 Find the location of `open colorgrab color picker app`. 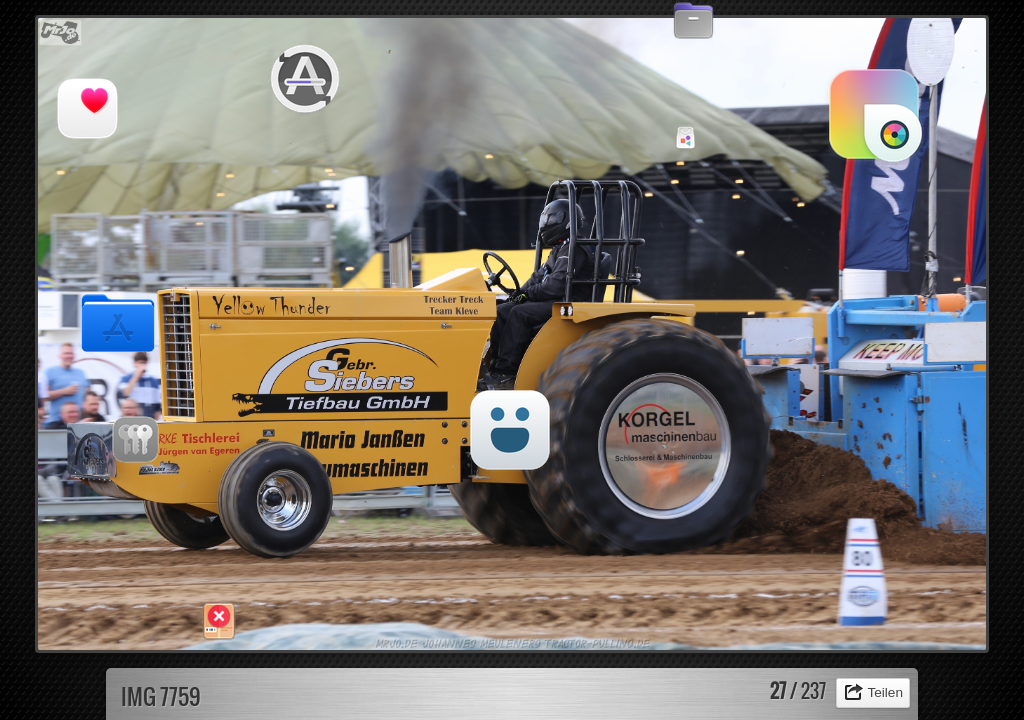

open colorgrab color picker app is located at coordinates (874, 114).